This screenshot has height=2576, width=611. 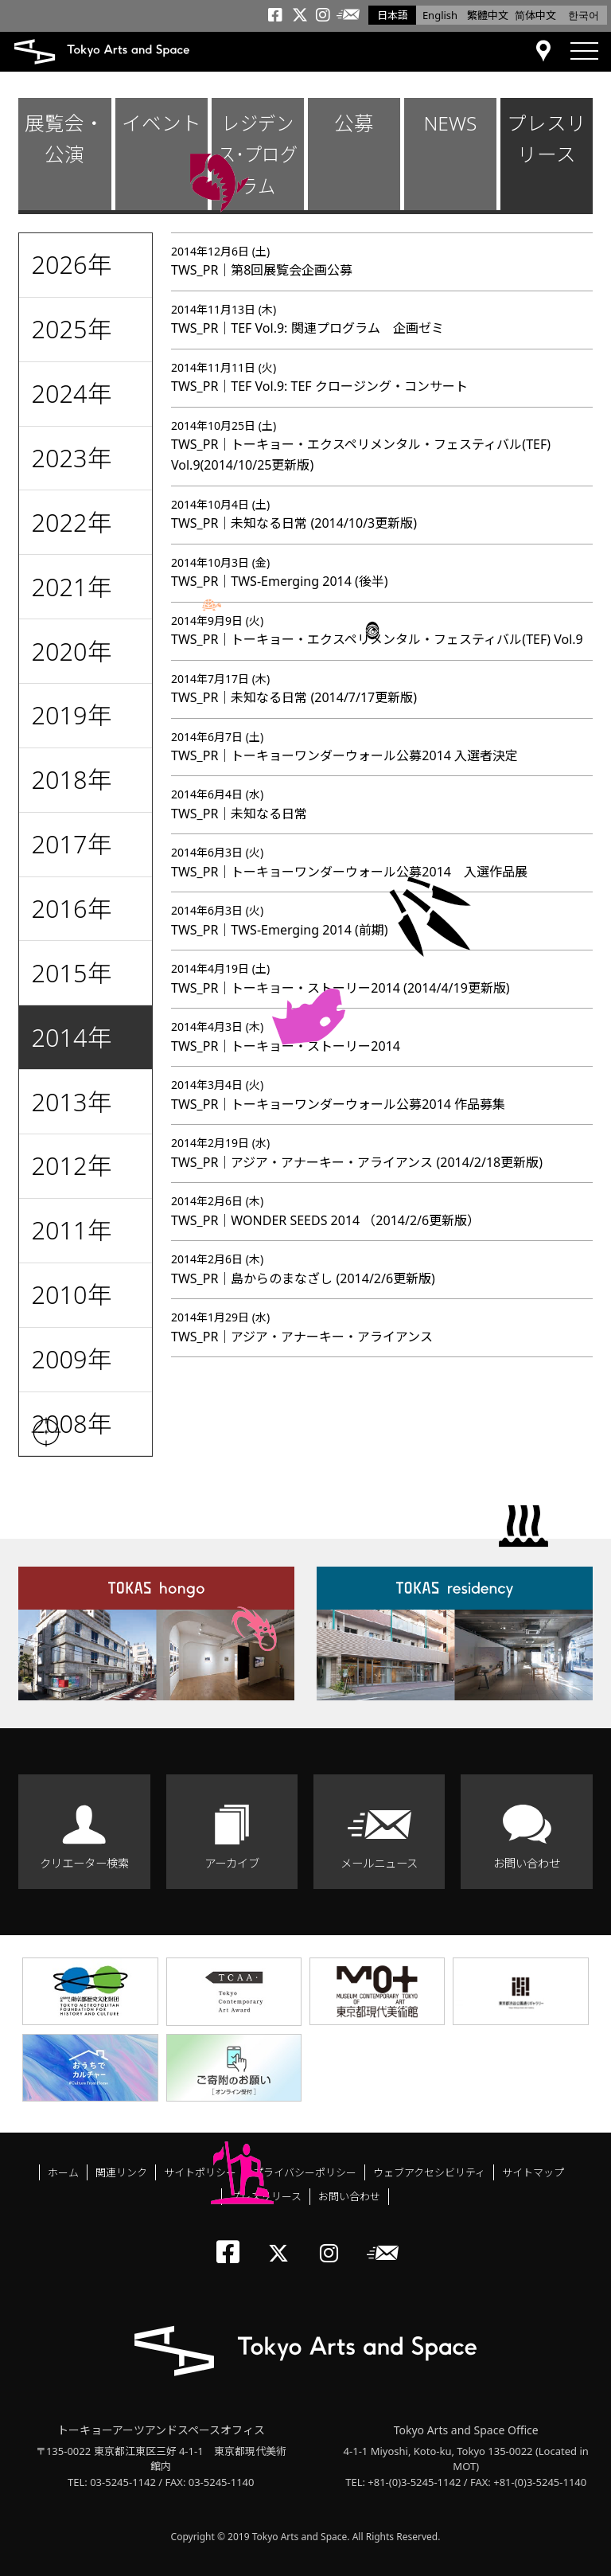 I want to click on indicates slow speed or processing mode, so click(x=212, y=605).